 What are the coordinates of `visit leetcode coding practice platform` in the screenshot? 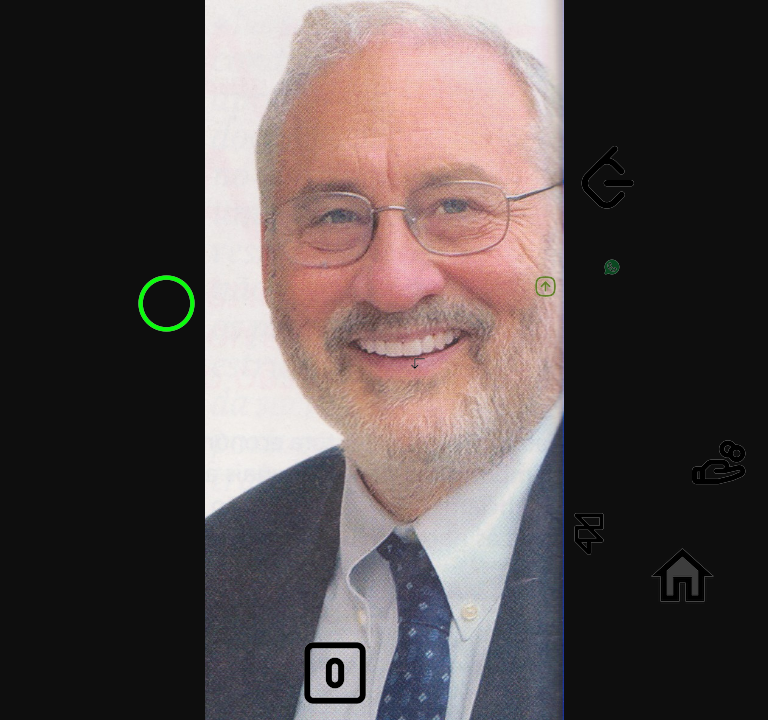 It's located at (607, 180).